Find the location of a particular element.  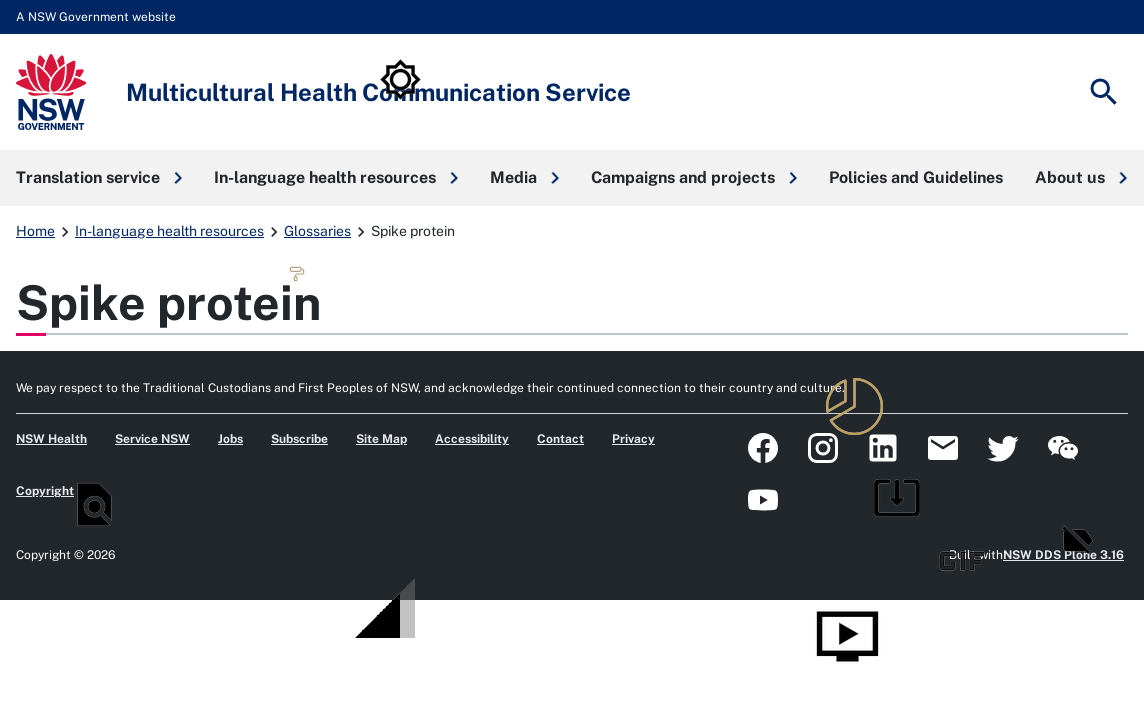

search within the current document is located at coordinates (94, 504).